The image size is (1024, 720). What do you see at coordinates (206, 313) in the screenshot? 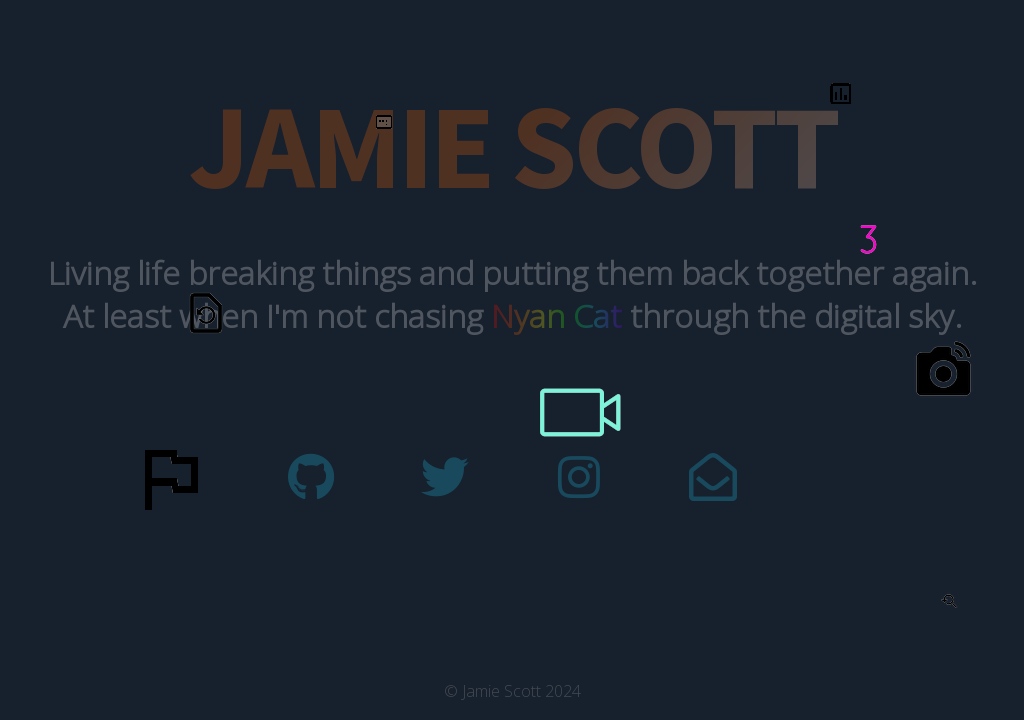
I see `restore a previous version of a document` at bounding box center [206, 313].